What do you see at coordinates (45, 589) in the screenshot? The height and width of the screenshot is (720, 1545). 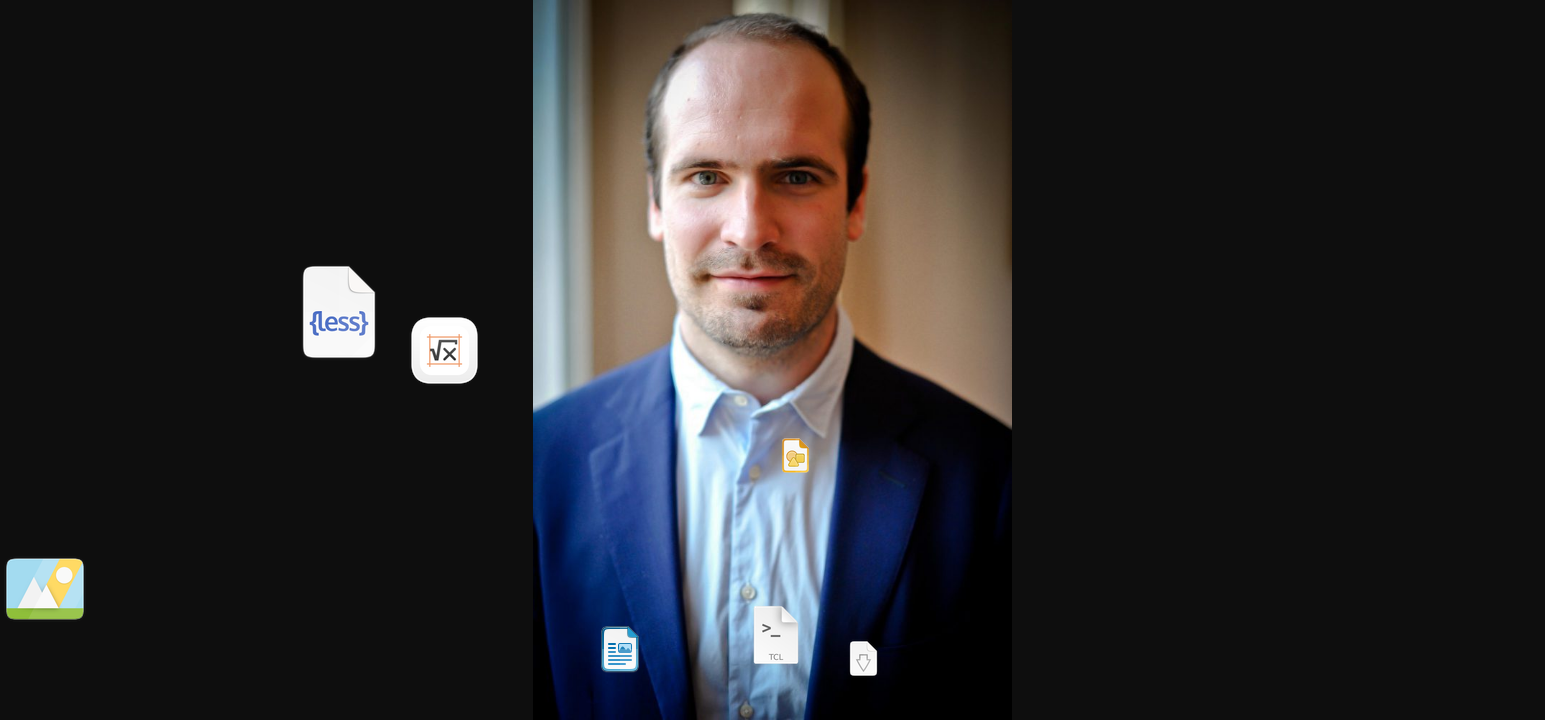 I see `open graphics applications folder` at bounding box center [45, 589].